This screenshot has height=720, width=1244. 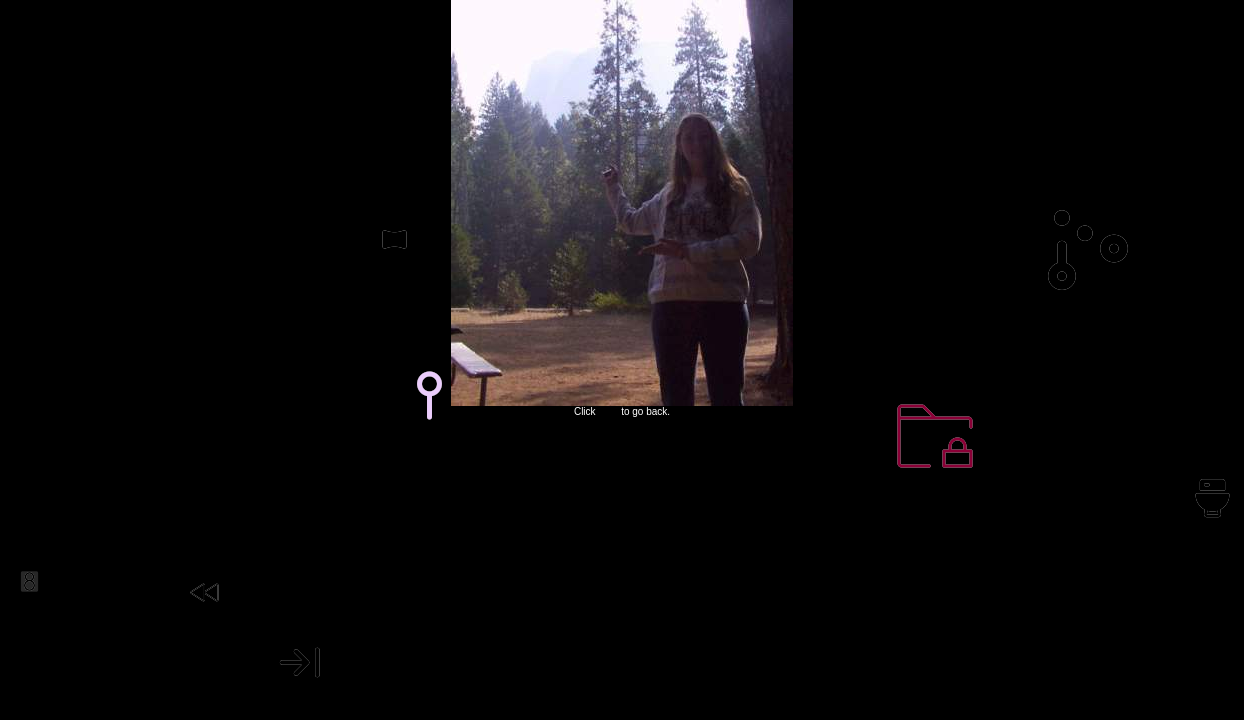 What do you see at coordinates (29, 581) in the screenshot?
I see `indicates the number eight in a sequence or list` at bounding box center [29, 581].